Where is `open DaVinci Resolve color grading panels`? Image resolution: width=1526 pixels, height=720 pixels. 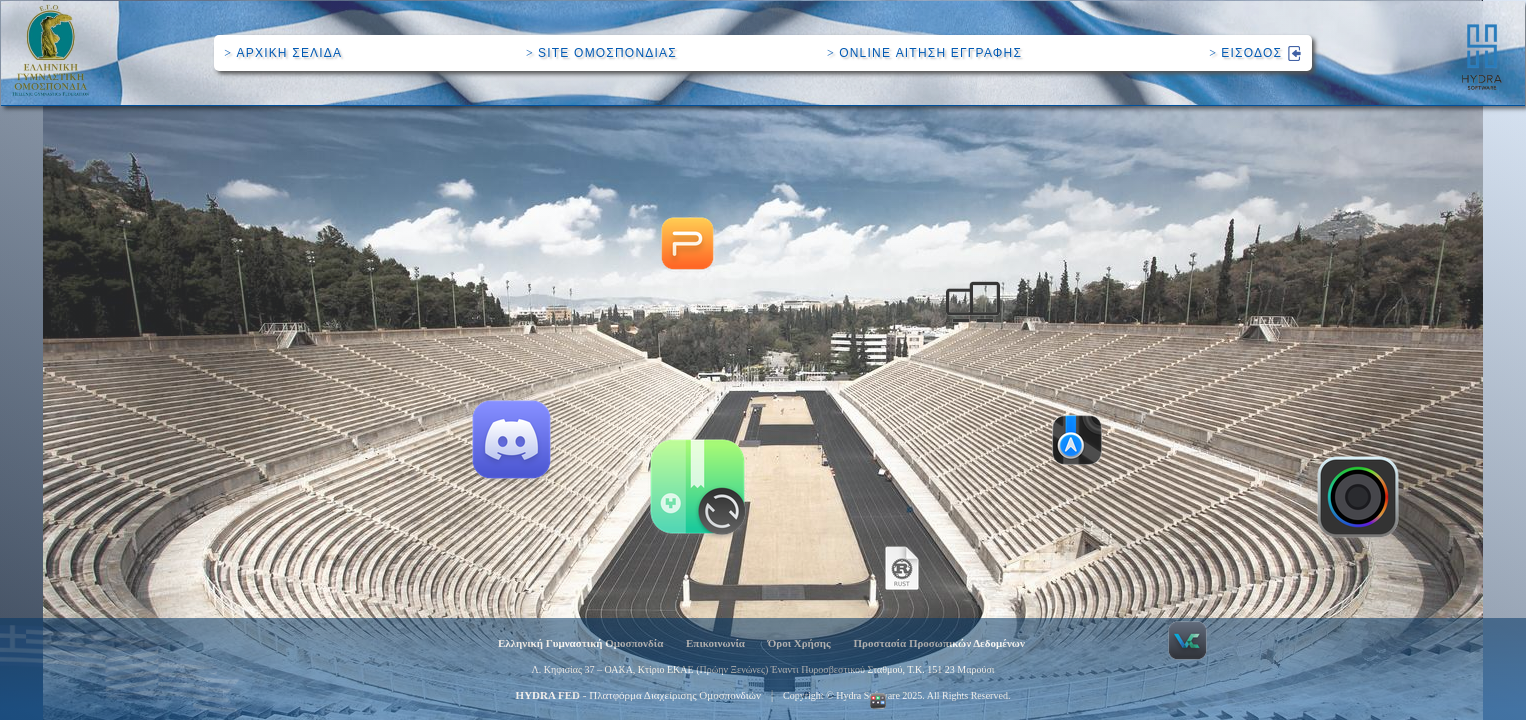
open DaVinci Resolve color grading panels is located at coordinates (1358, 497).